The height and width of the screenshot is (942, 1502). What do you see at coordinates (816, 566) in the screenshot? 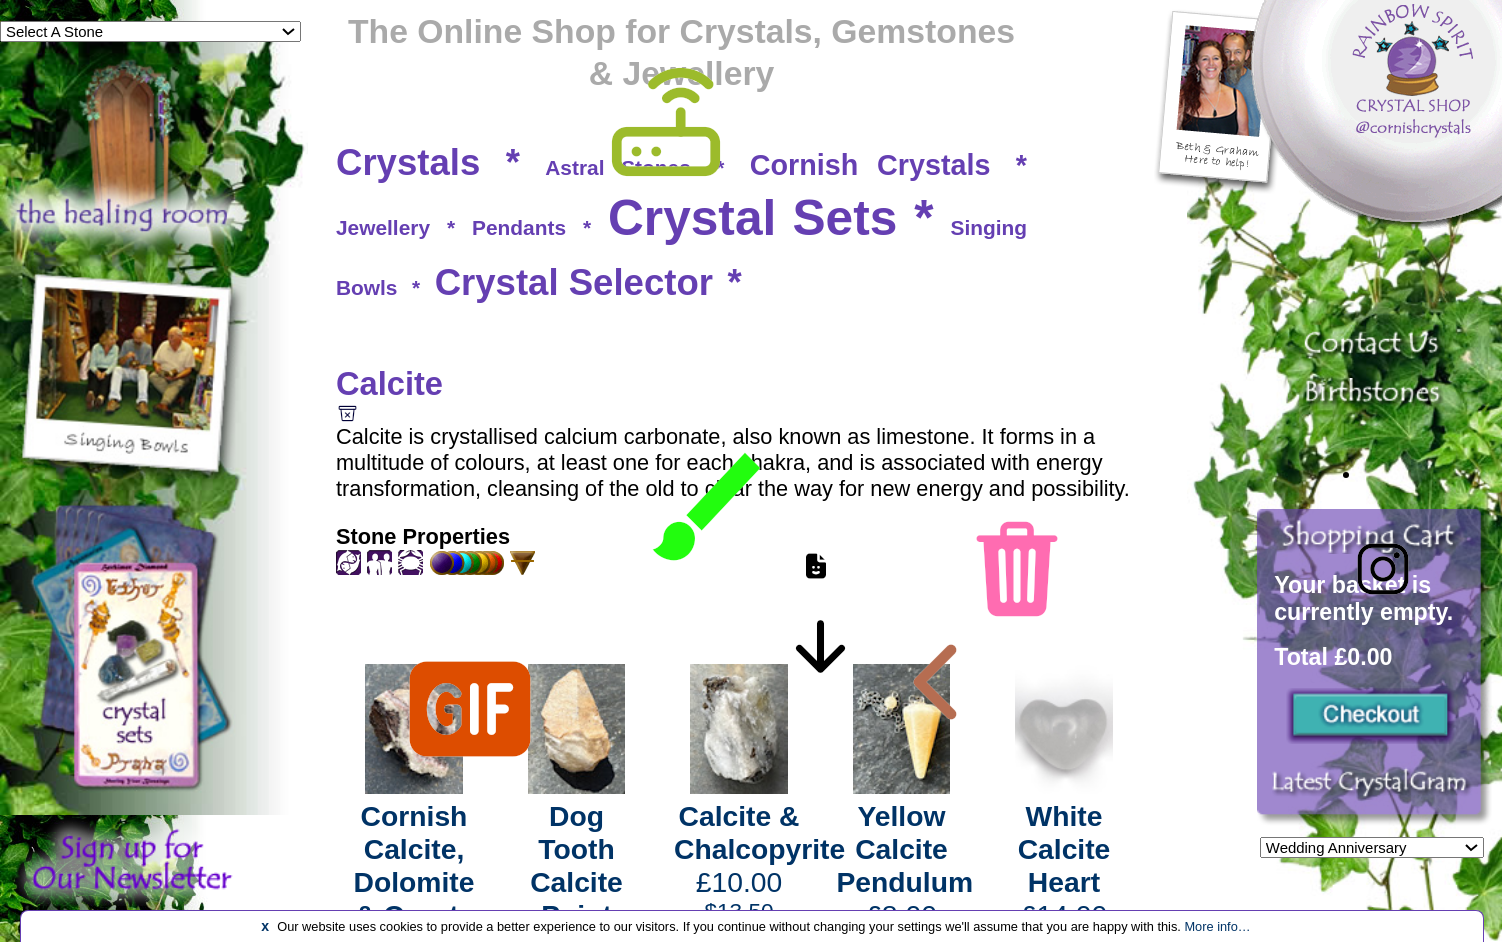
I see `view a friendly or positive document` at bounding box center [816, 566].